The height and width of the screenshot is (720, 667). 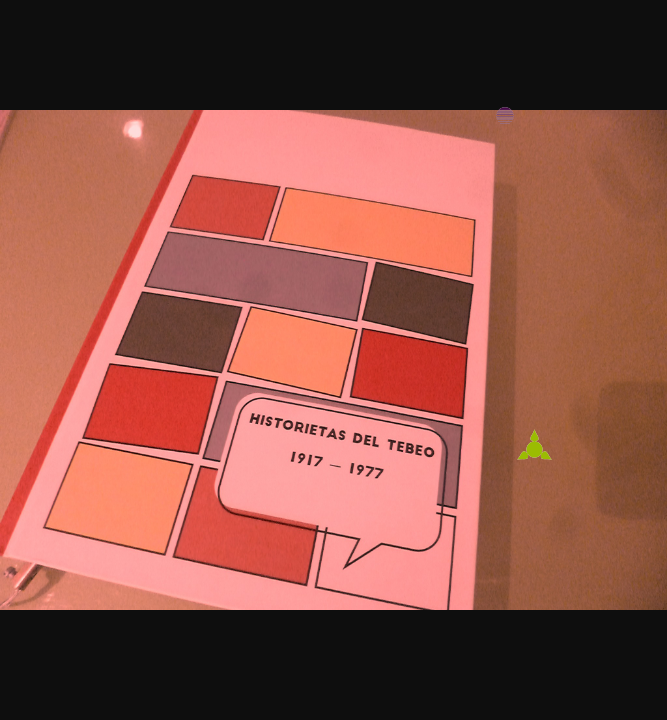 What do you see at coordinates (505, 116) in the screenshot?
I see `retro or synthwave style sun decoration` at bounding box center [505, 116].